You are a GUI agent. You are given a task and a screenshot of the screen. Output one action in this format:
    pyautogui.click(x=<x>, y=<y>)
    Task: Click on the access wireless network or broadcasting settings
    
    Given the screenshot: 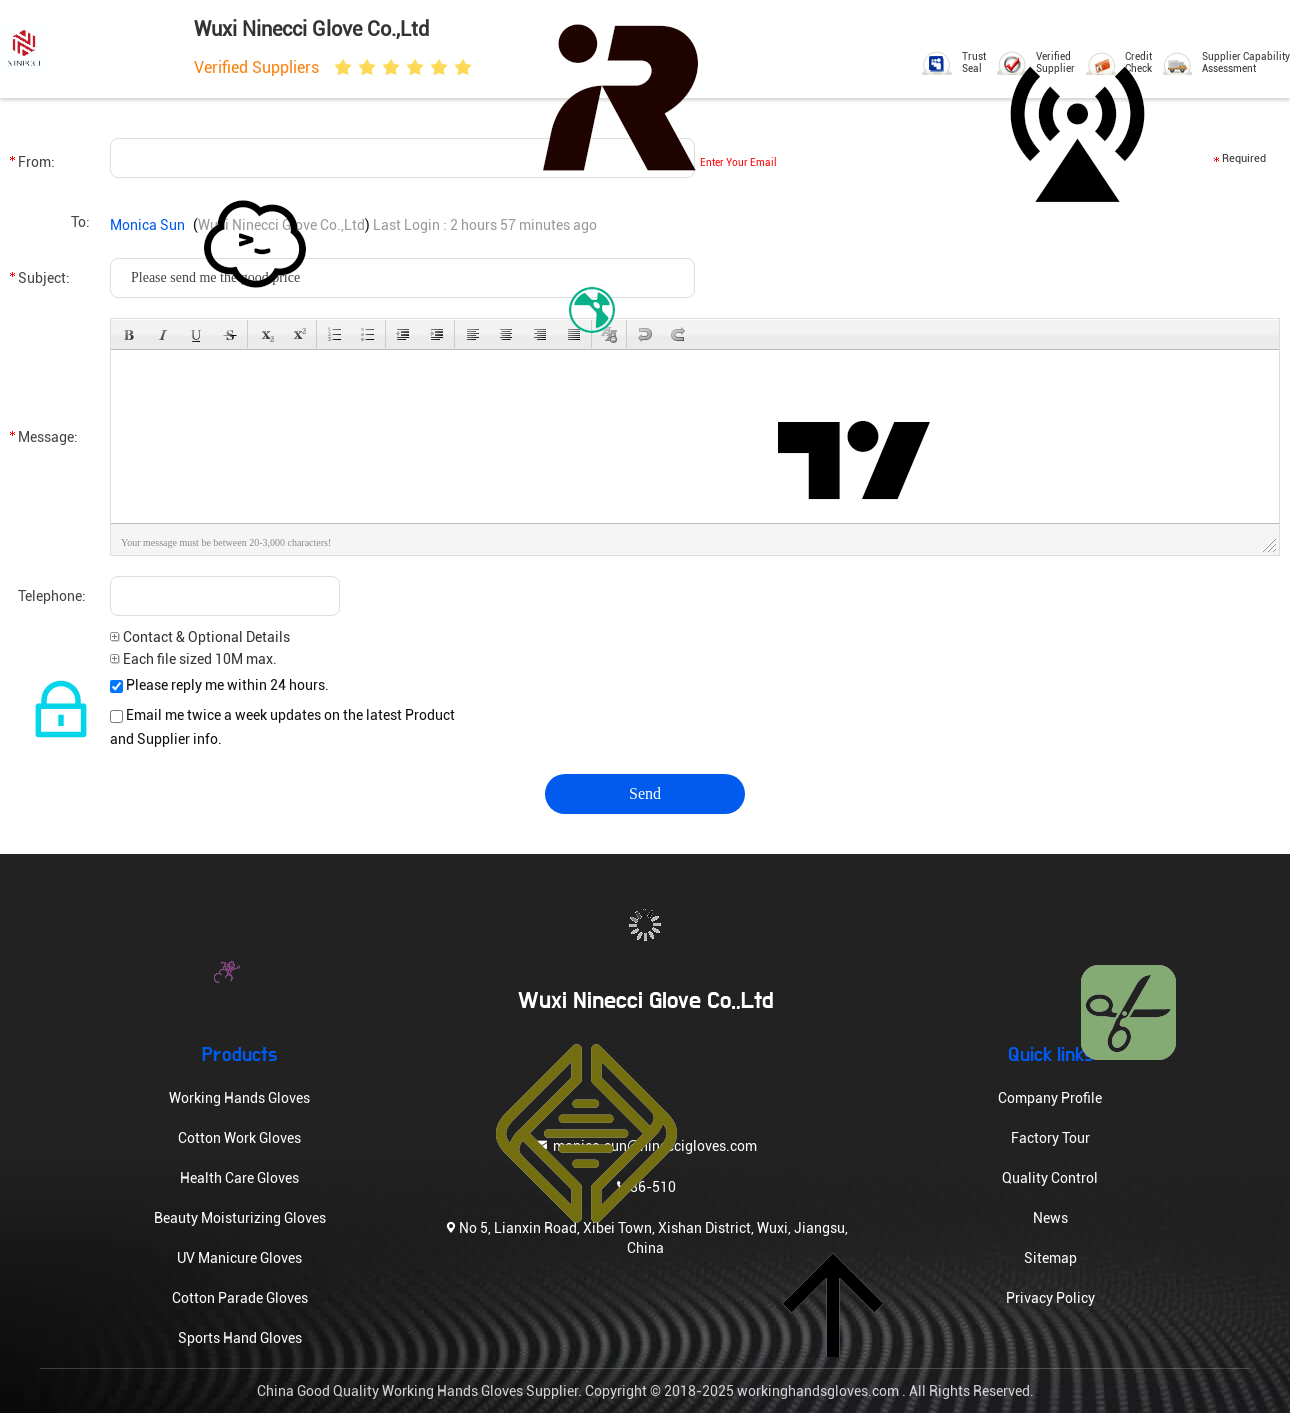 What is the action you would take?
    pyautogui.click(x=1077, y=131)
    